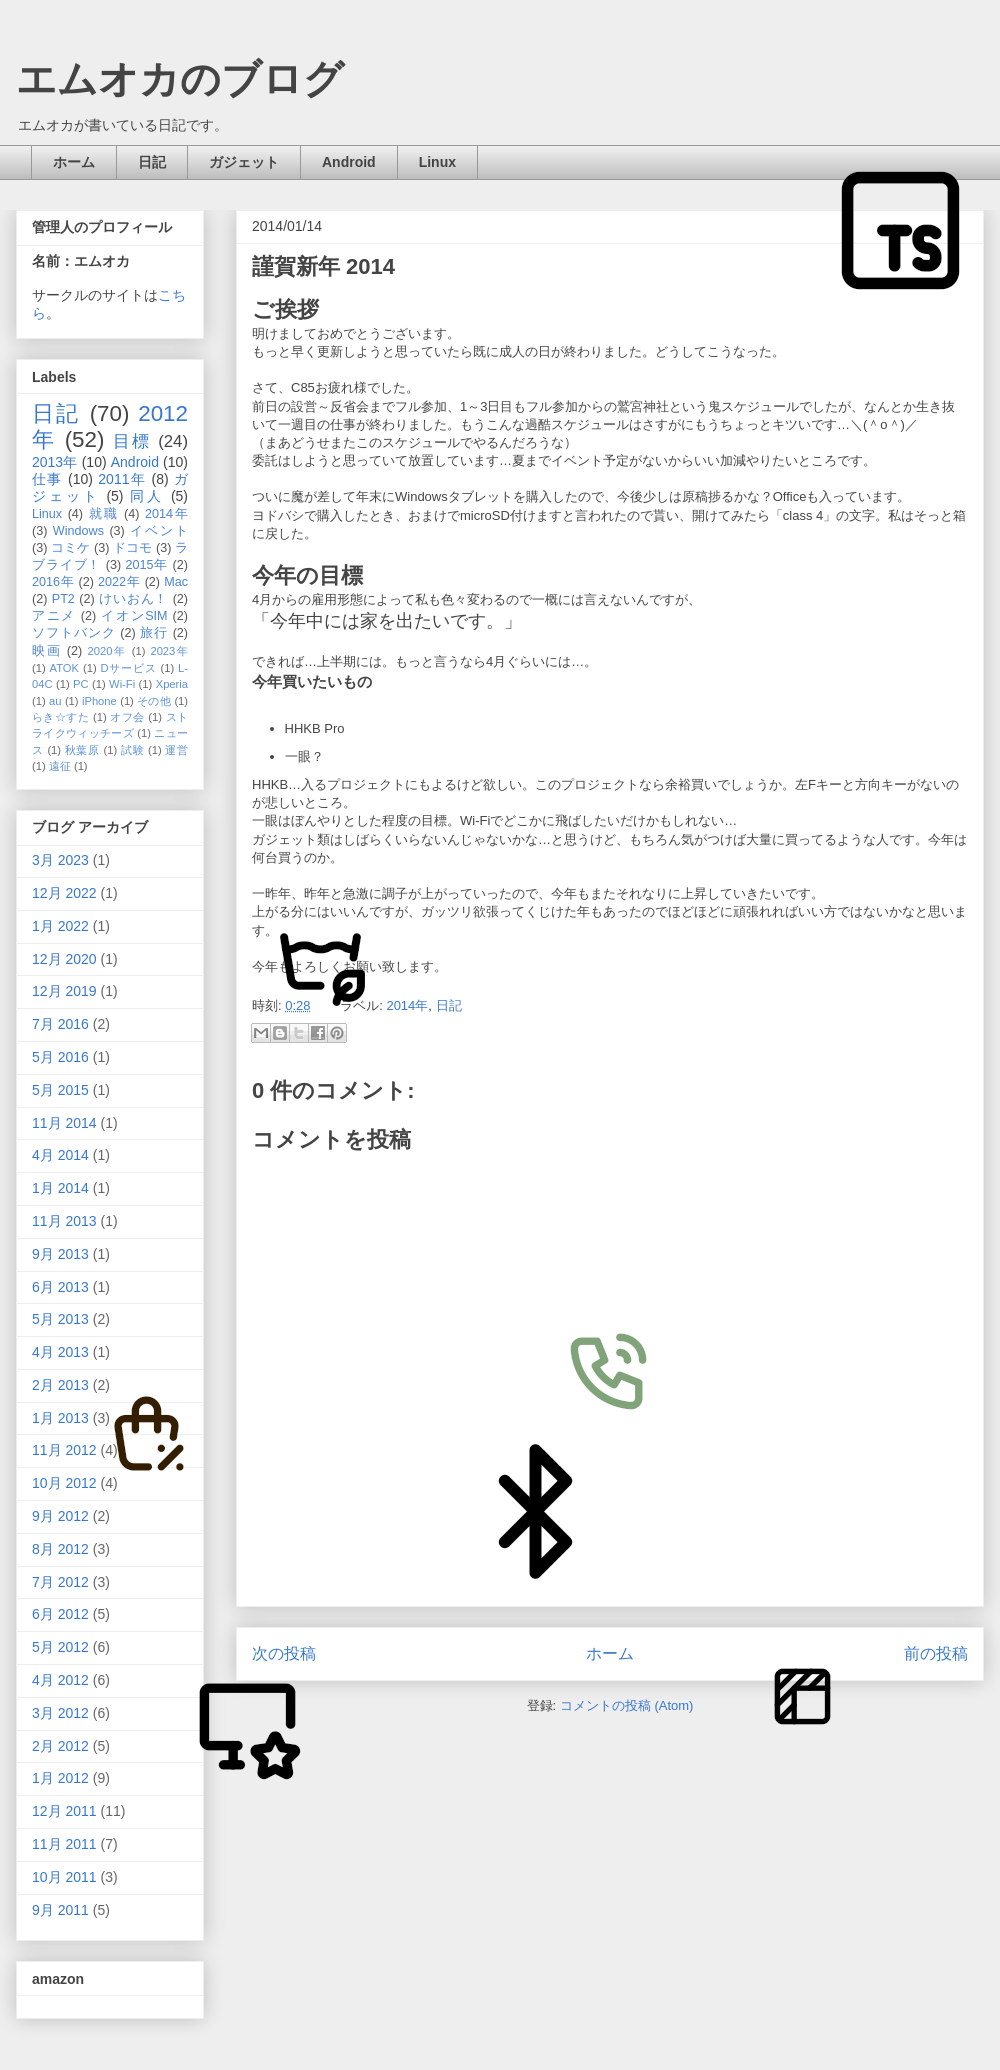 The height and width of the screenshot is (2070, 1000). Describe the element at coordinates (247, 1726) in the screenshot. I see `mark desktop as favorite` at that location.